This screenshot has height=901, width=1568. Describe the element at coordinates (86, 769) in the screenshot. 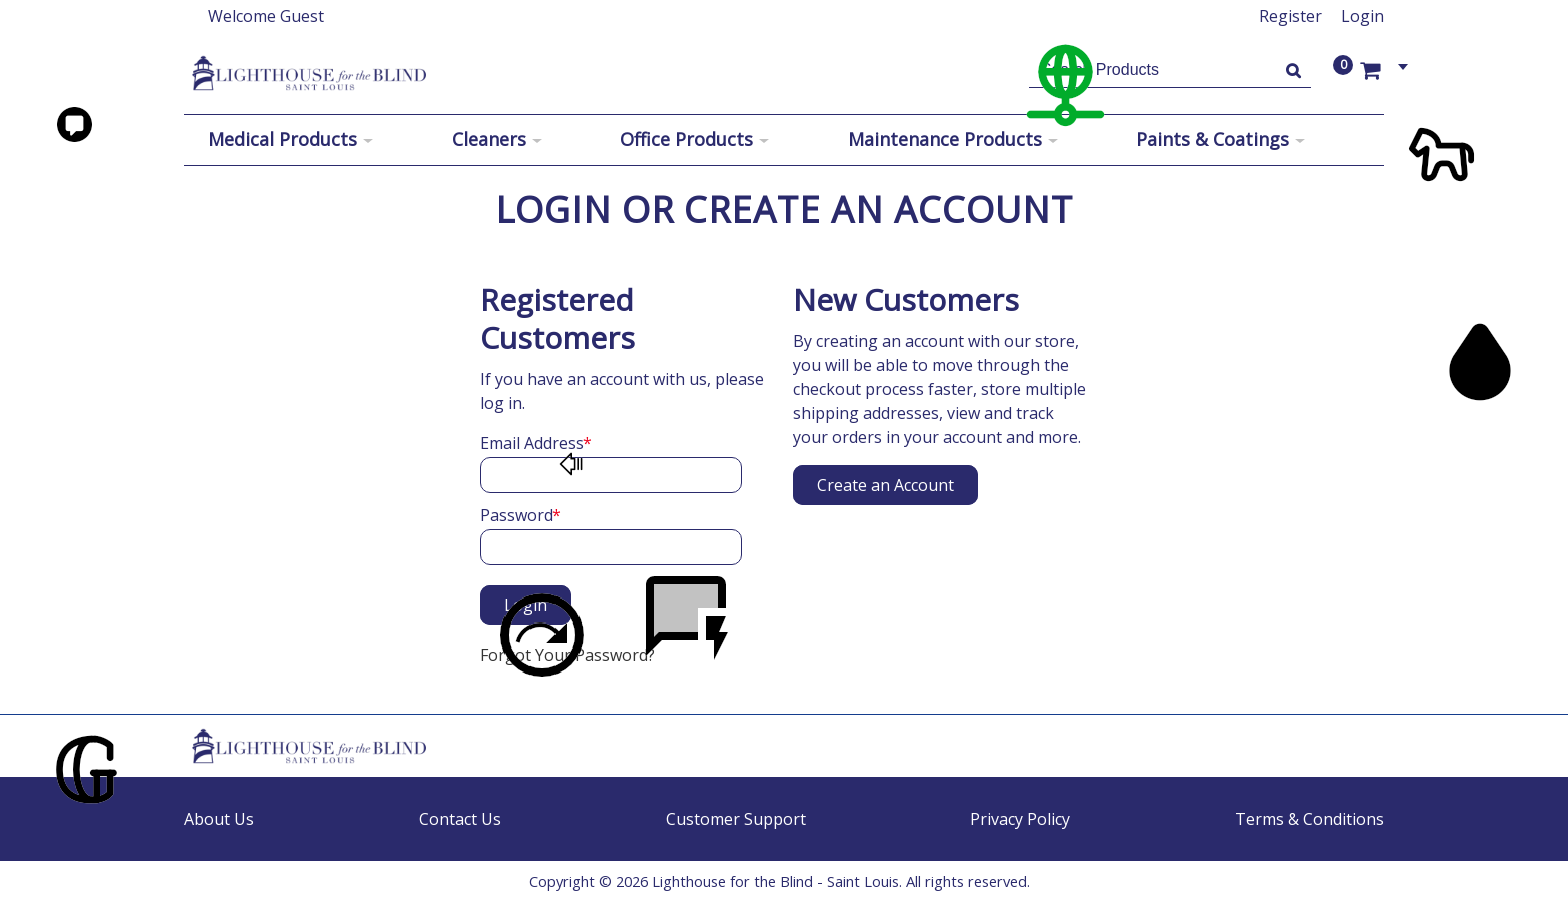

I see `link to The Guardian news website` at that location.